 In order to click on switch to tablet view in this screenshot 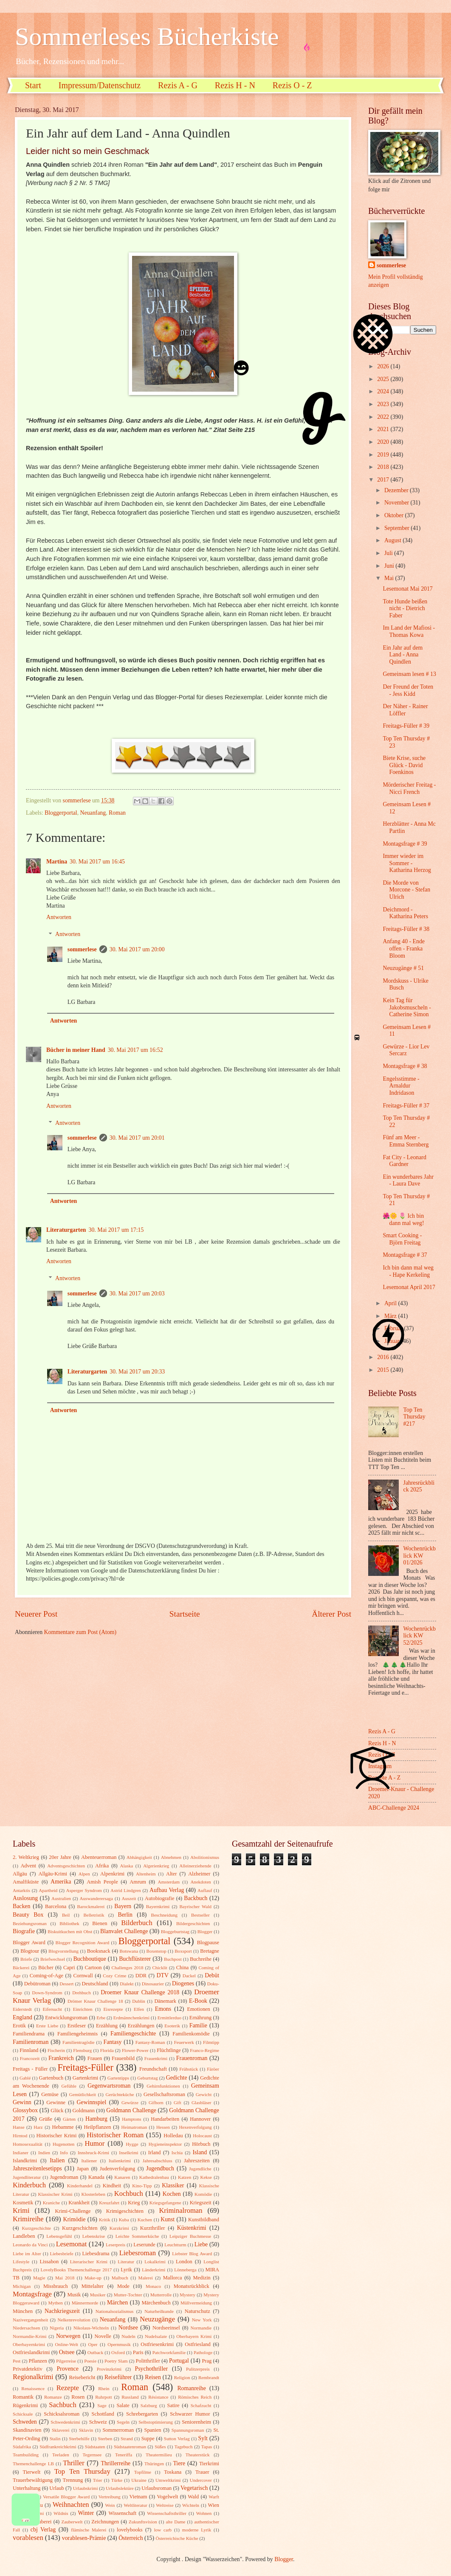, I will do `click(25, 2509)`.